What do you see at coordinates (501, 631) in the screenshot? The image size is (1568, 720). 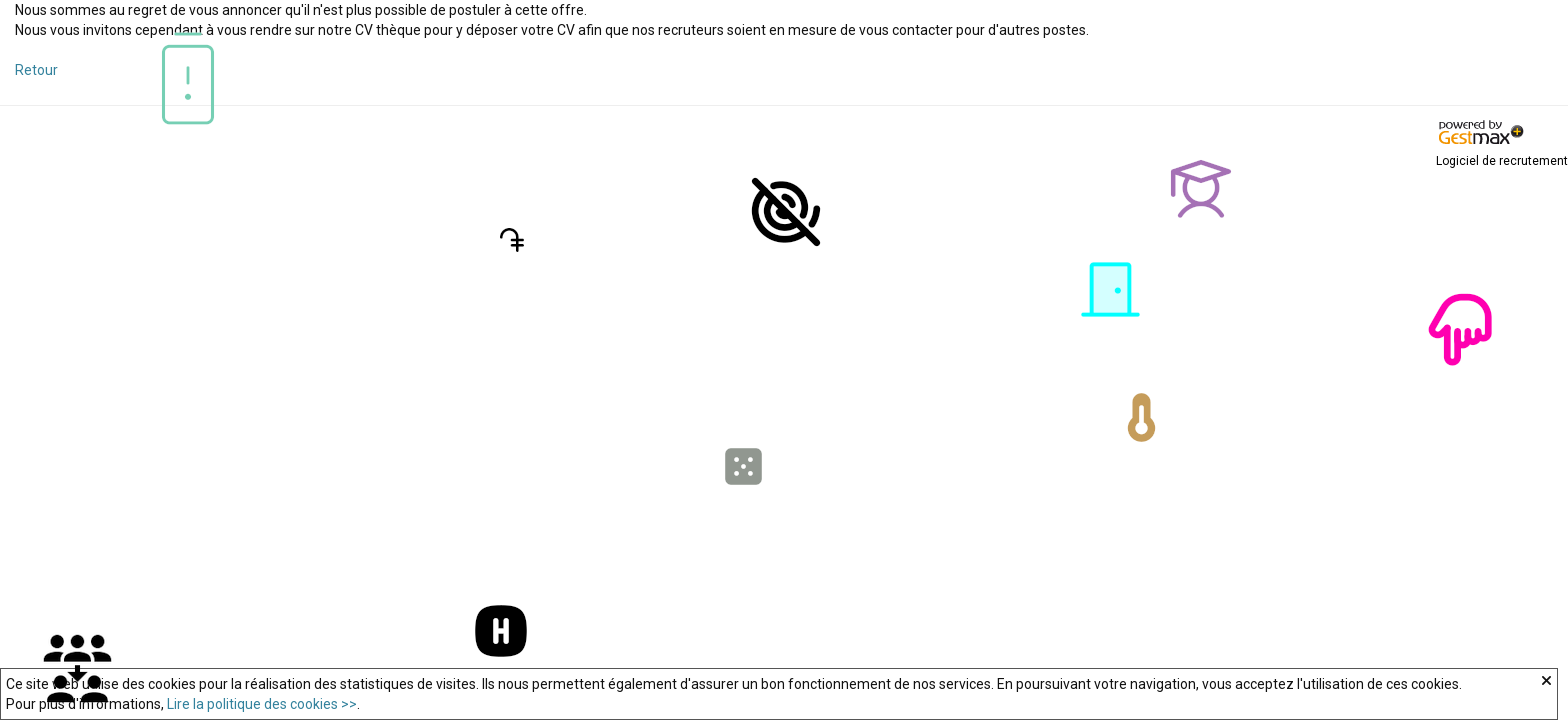 I see `access help or support section` at bounding box center [501, 631].